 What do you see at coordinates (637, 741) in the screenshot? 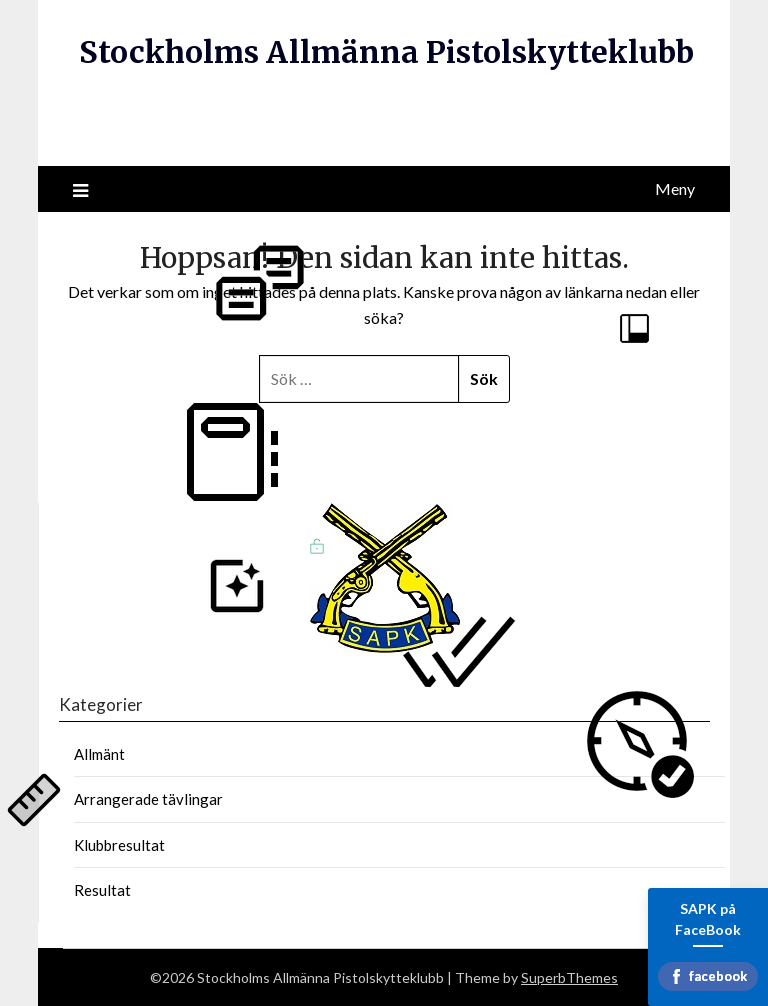
I see `active navigation or orientation mode` at bounding box center [637, 741].